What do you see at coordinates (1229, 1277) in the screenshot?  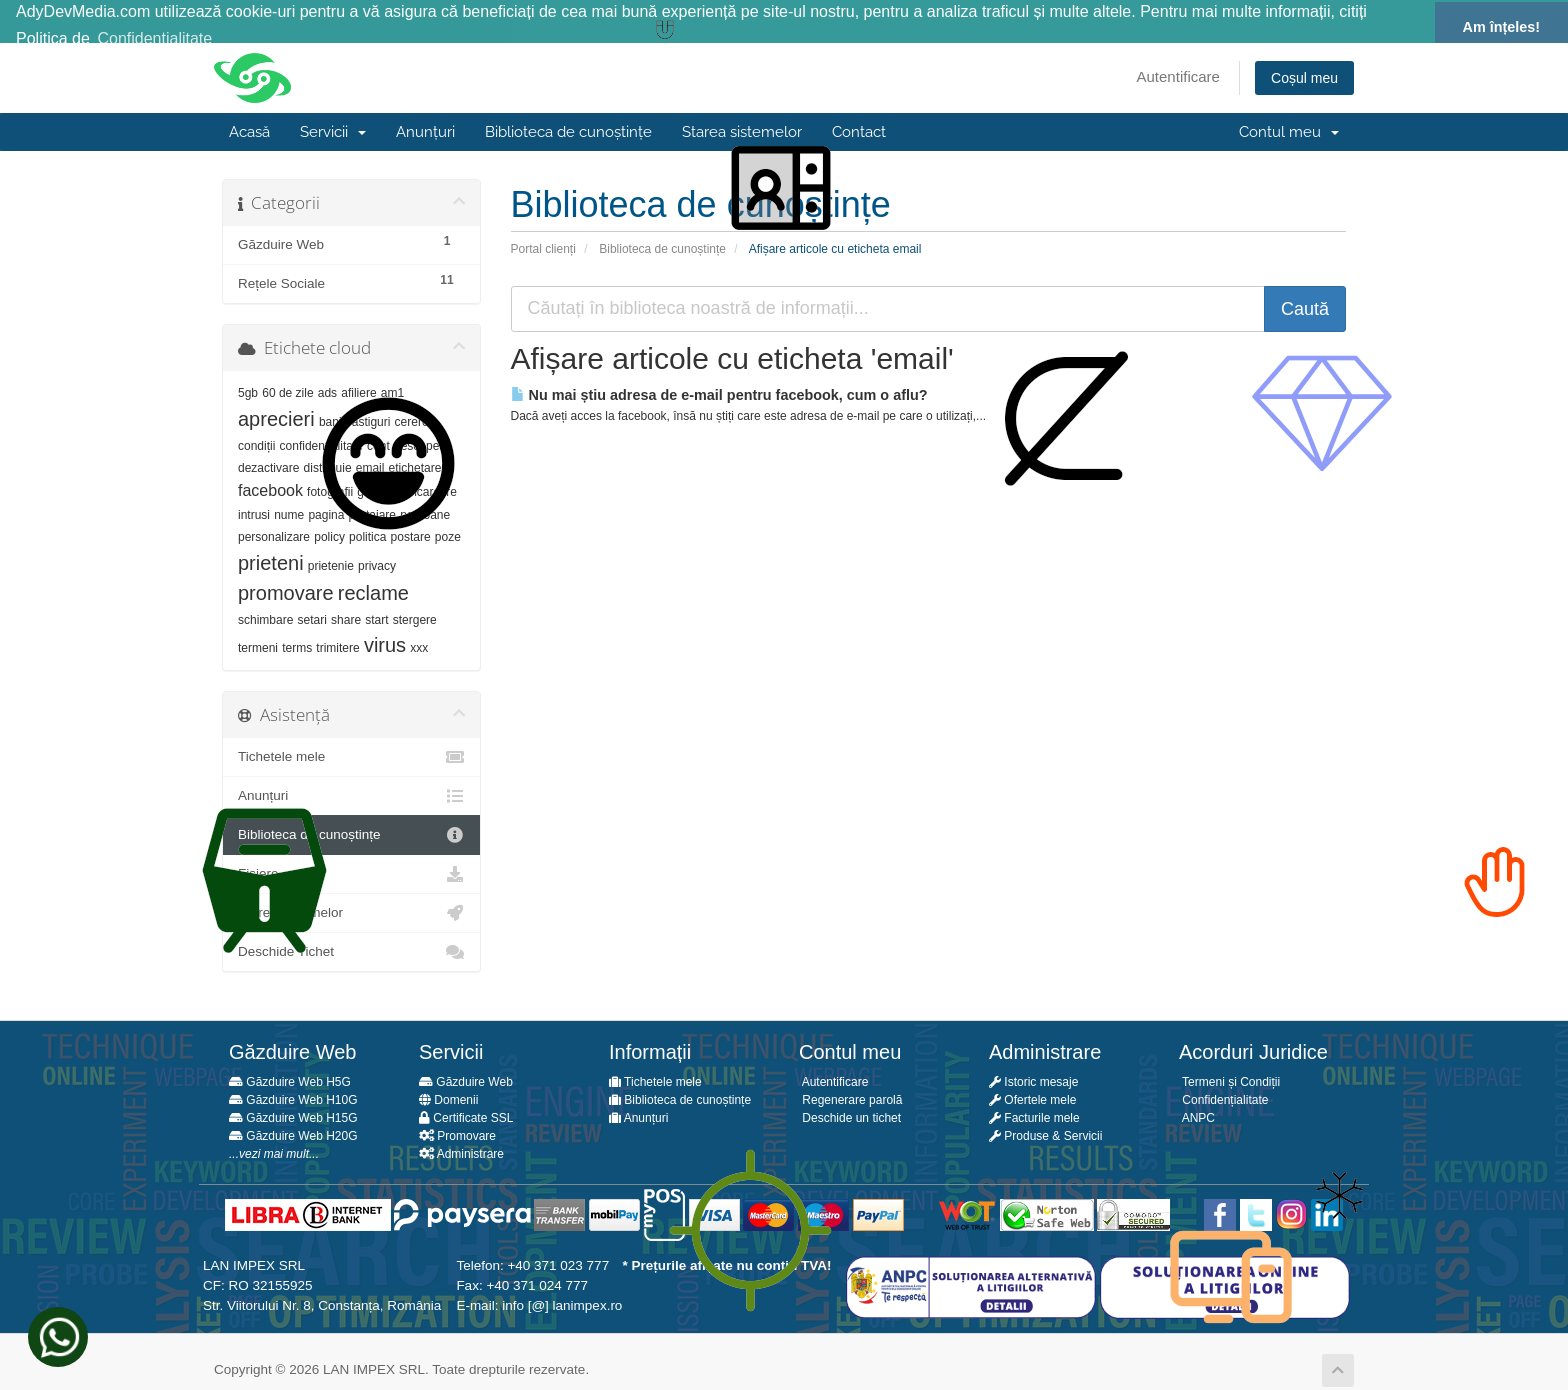 I see `manage connected devices` at bounding box center [1229, 1277].